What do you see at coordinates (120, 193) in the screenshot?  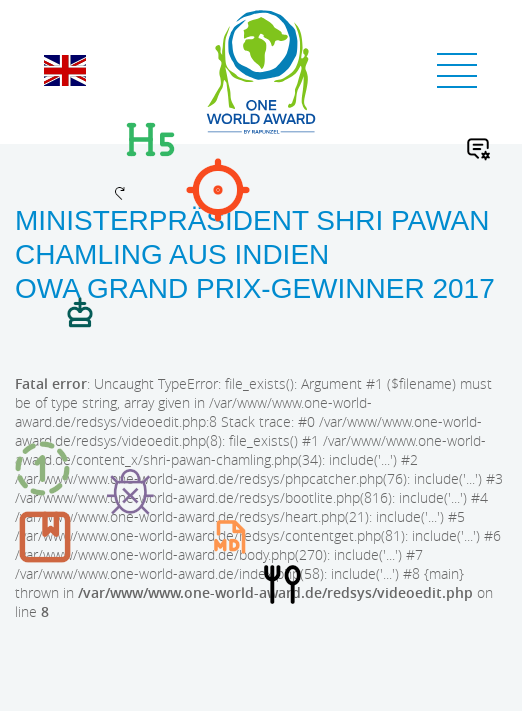 I see `redo the last undone action` at bounding box center [120, 193].